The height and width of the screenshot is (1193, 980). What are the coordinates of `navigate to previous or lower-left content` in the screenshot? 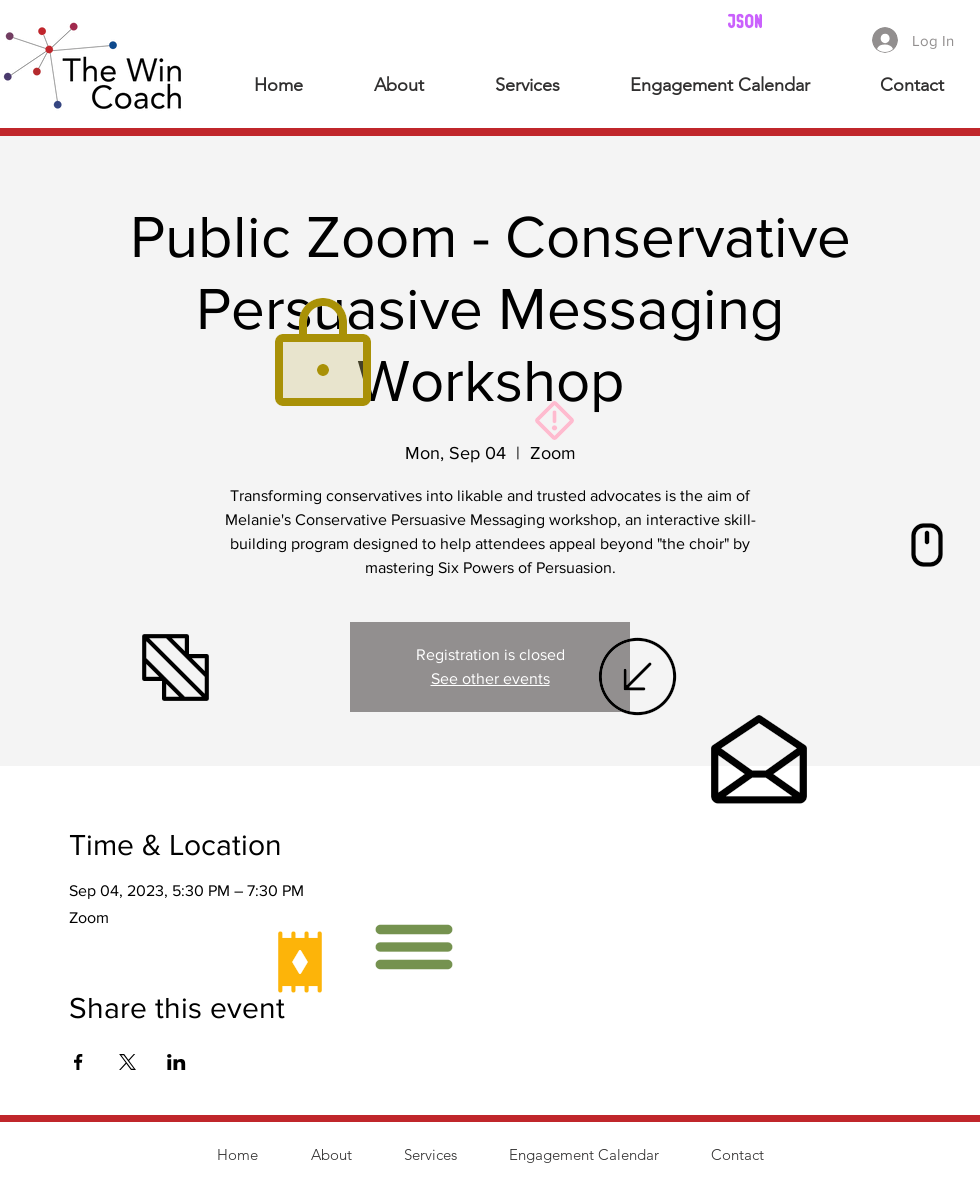 It's located at (637, 676).